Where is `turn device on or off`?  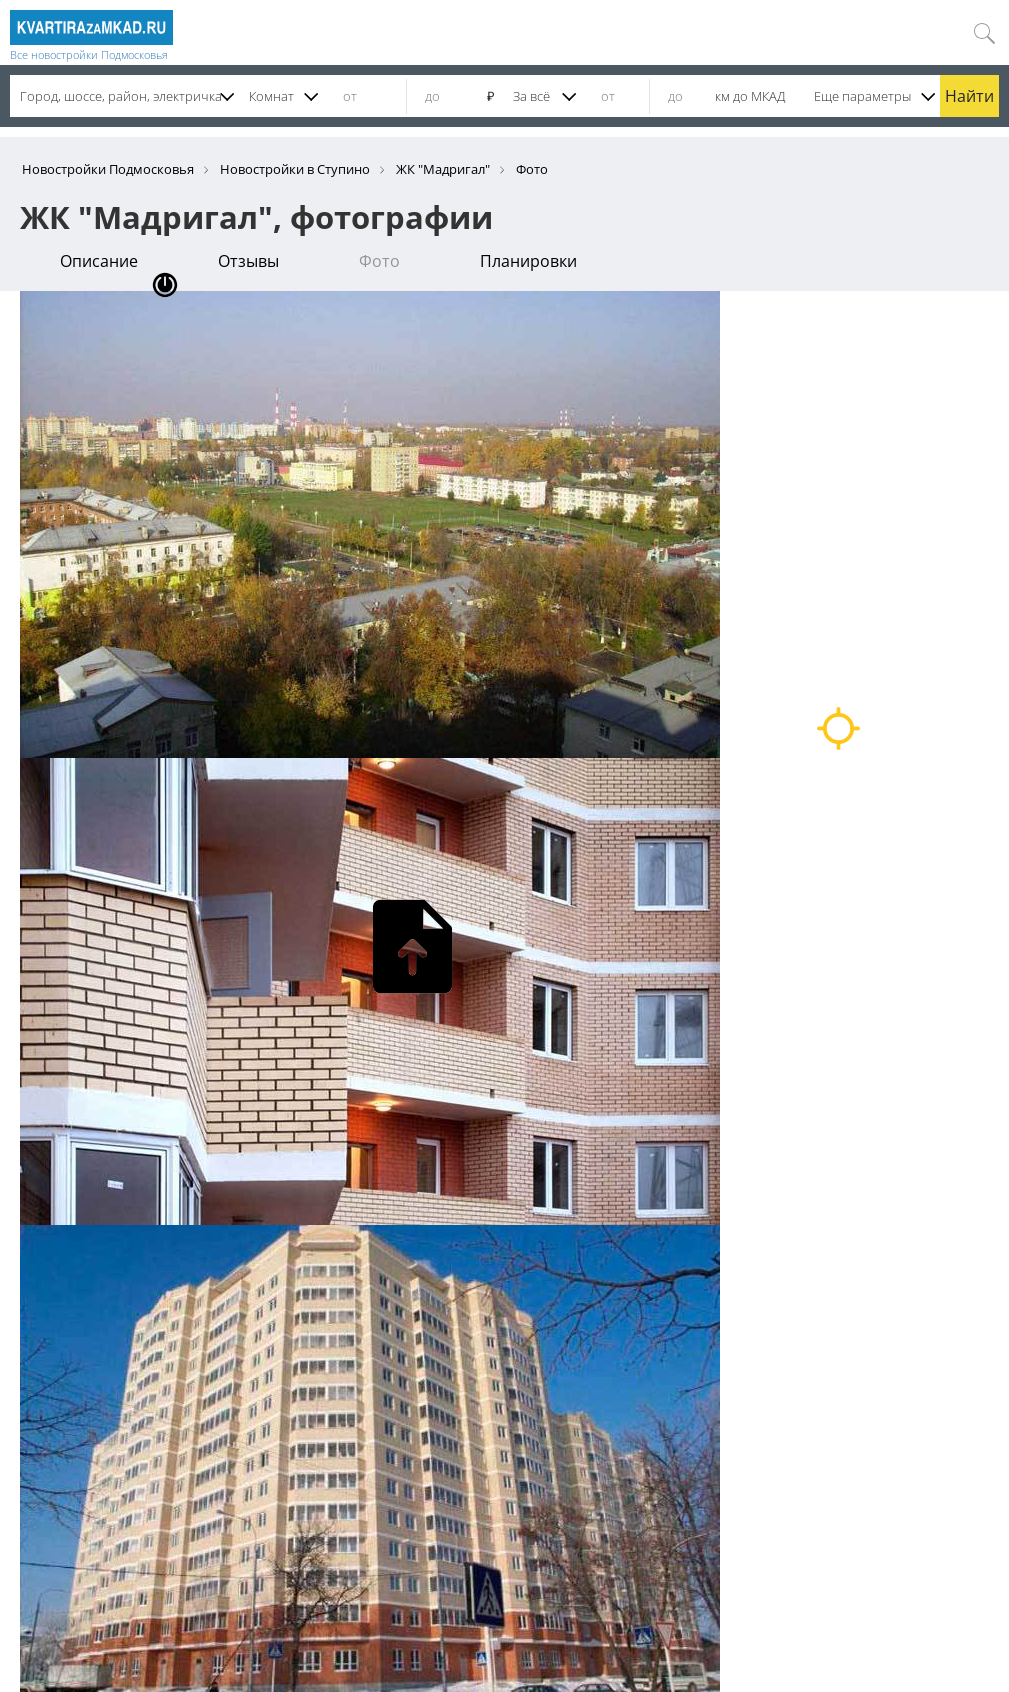
turn device on or off is located at coordinates (165, 285).